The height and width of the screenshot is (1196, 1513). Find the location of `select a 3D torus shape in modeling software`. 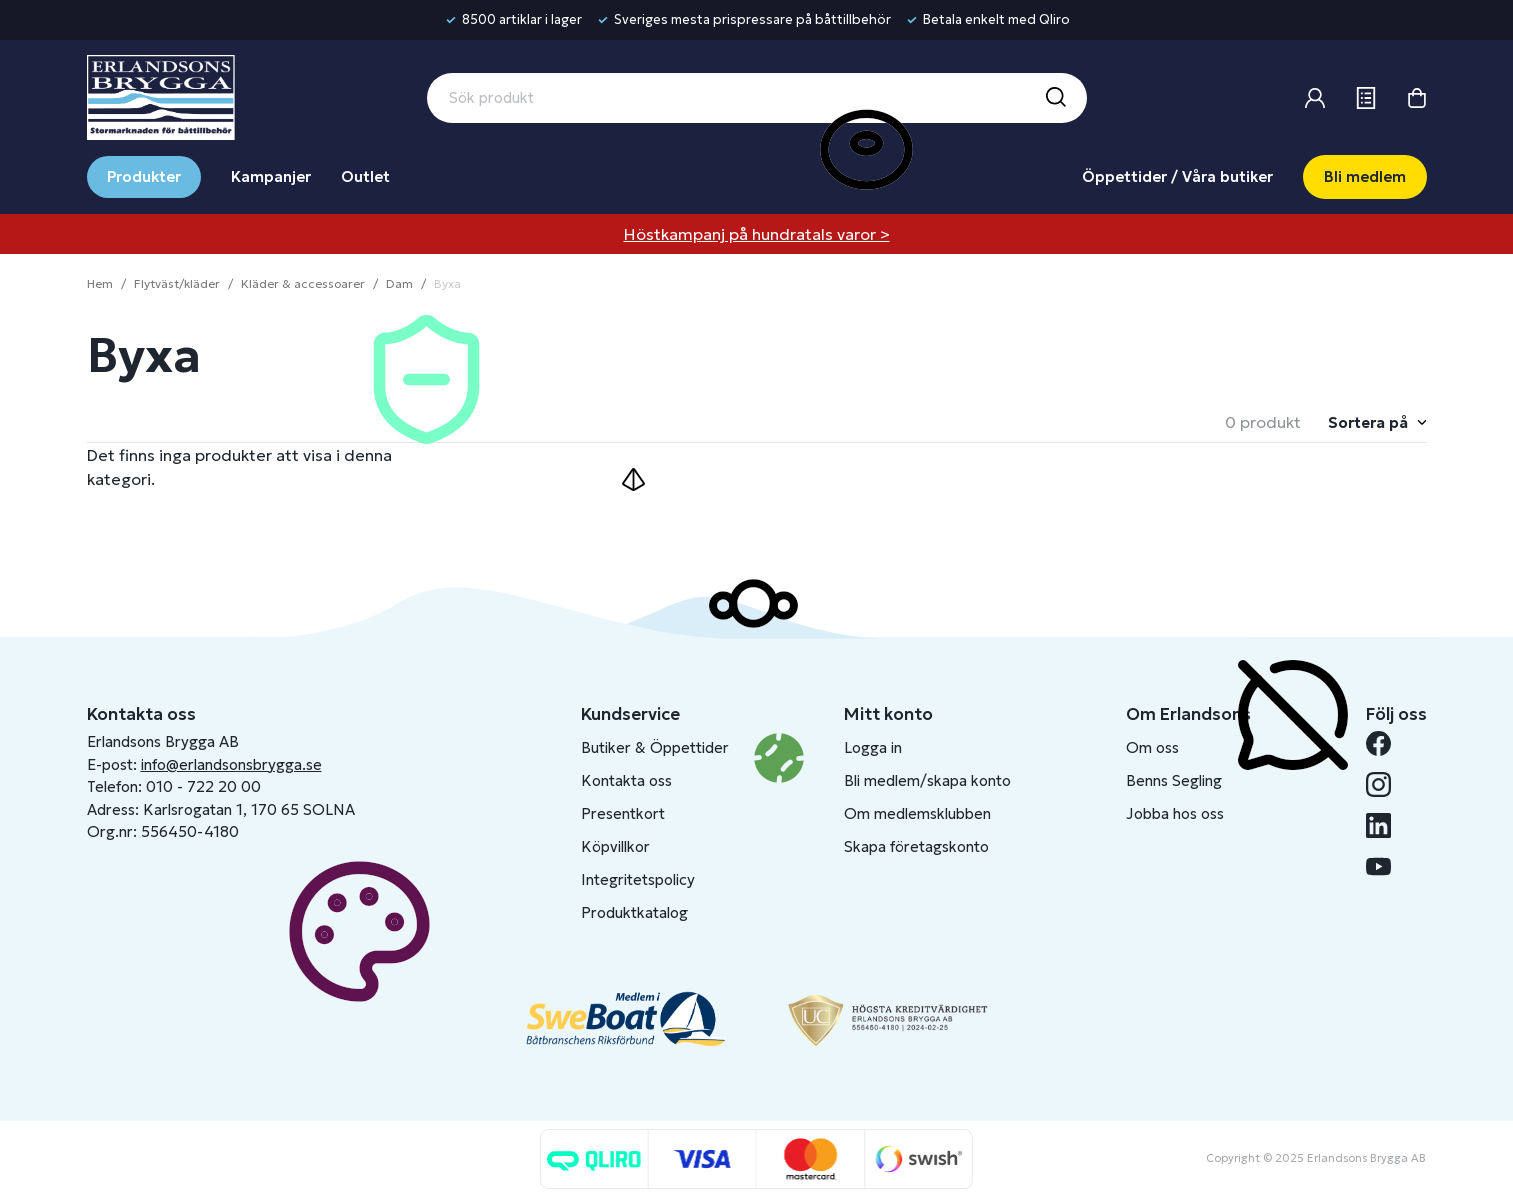

select a 3D torus shape in modeling software is located at coordinates (866, 147).